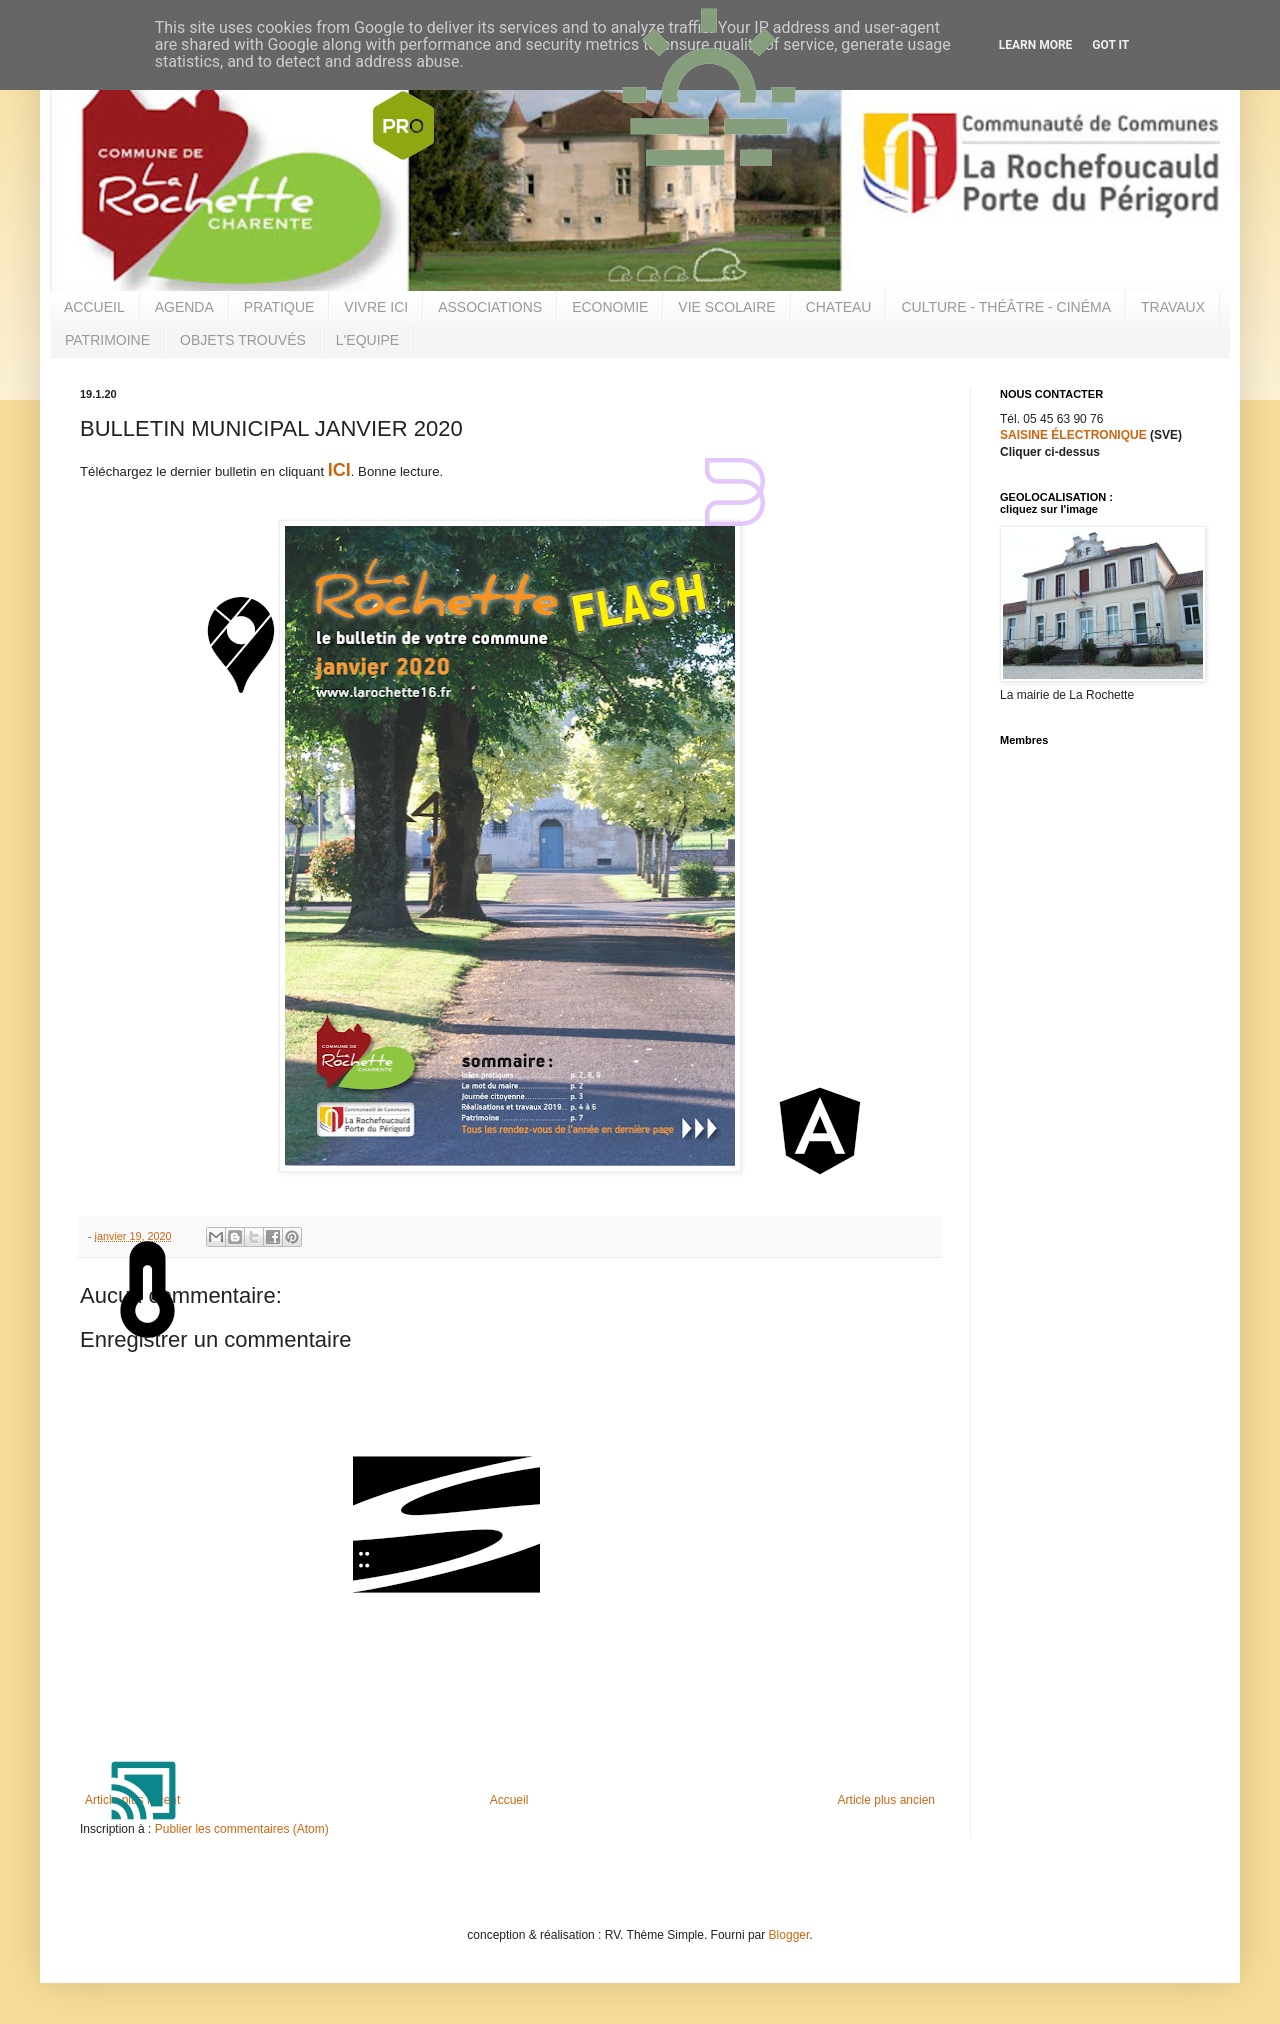 This screenshot has width=1280, height=2024. I want to click on cast your screen to a nearby device, so click(143, 1790).